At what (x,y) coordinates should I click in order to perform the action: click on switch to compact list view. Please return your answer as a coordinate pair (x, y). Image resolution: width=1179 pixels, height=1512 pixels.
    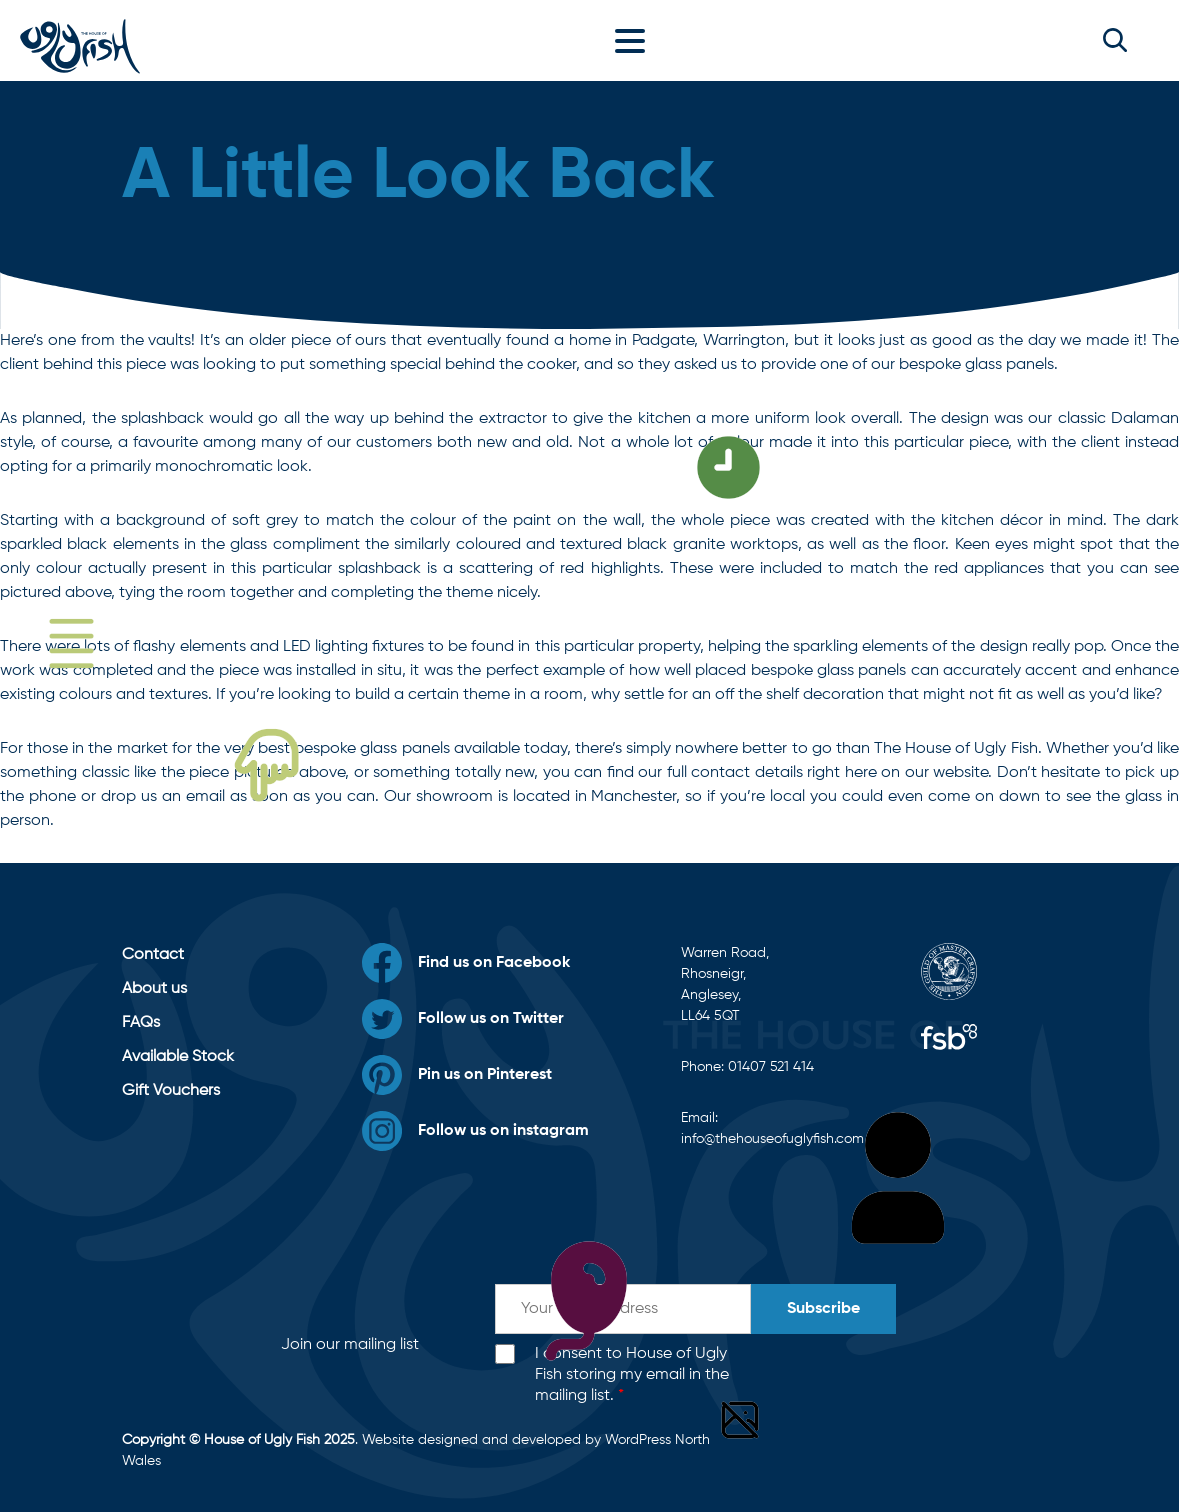
    Looking at the image, I should click on (71, 643).